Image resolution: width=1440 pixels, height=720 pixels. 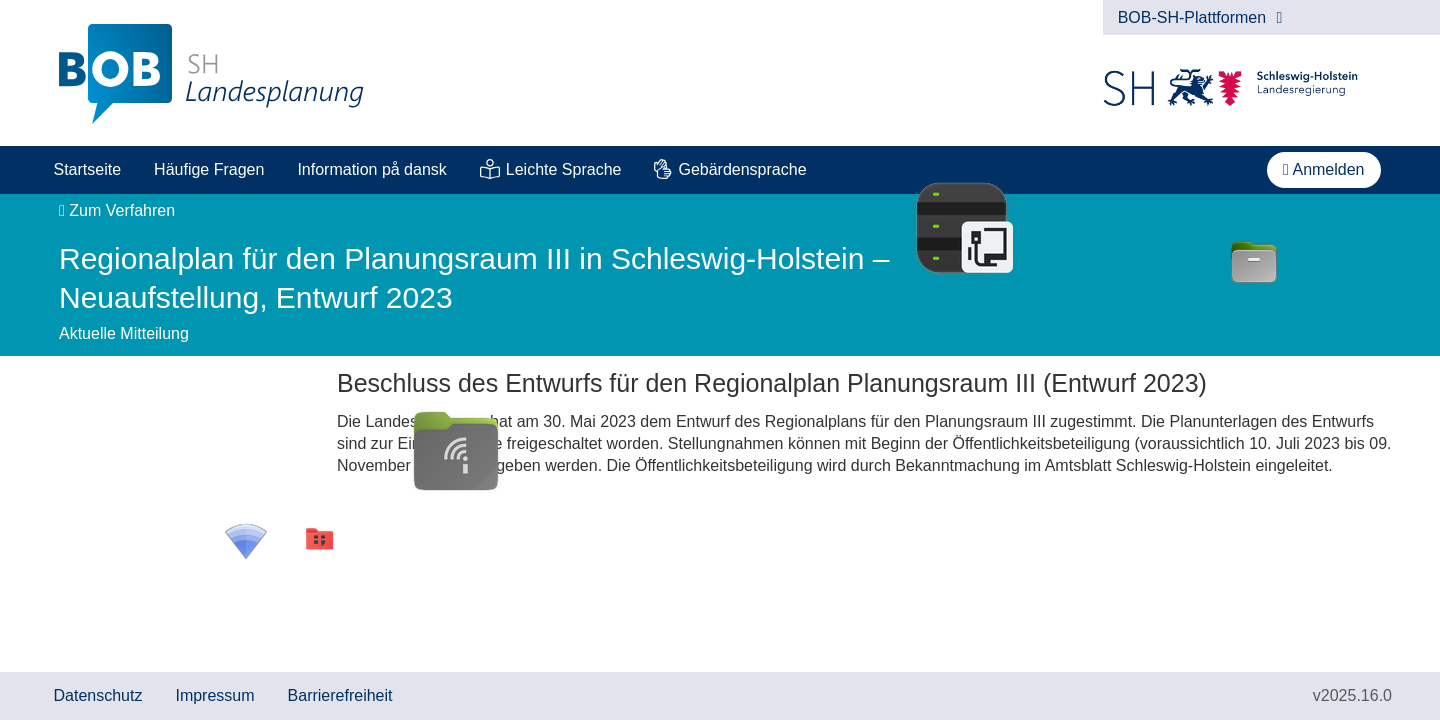 What do you see at coordinates (962, 229) in the screenshot?
I see `configure DHCP server settings` at bounding box center [962, 229].